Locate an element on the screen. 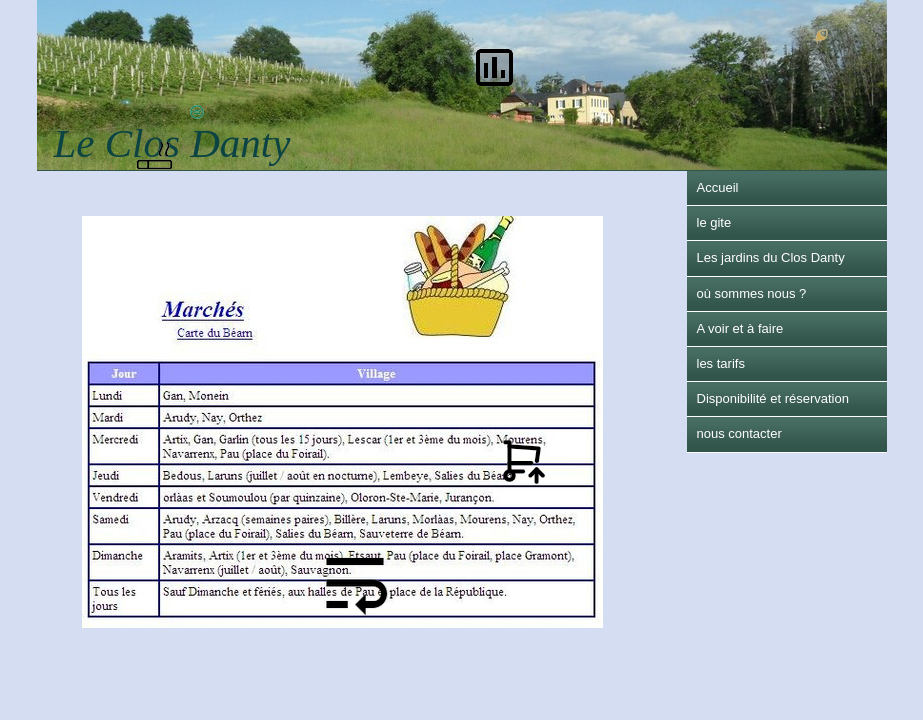  open Spotify is located at coordinates (197, 112).